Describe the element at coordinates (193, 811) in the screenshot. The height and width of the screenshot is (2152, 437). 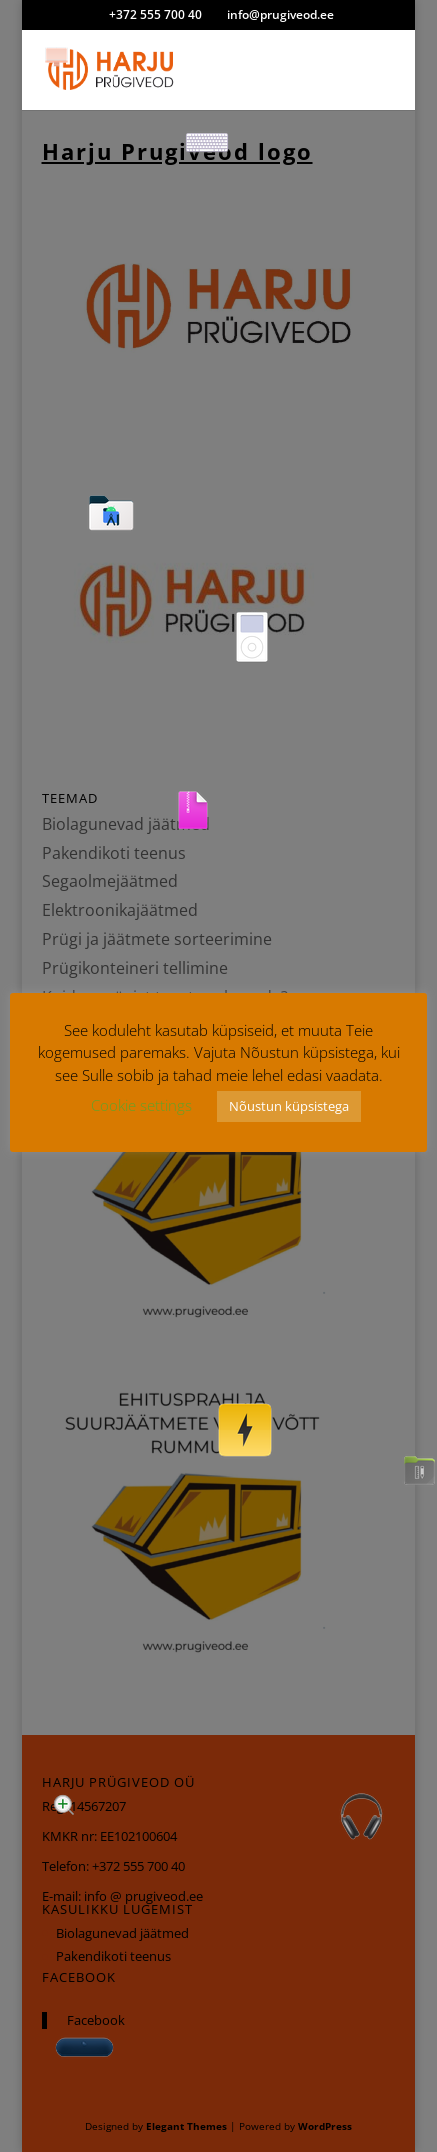
I see `open a compressed RAR archive file` at that location.